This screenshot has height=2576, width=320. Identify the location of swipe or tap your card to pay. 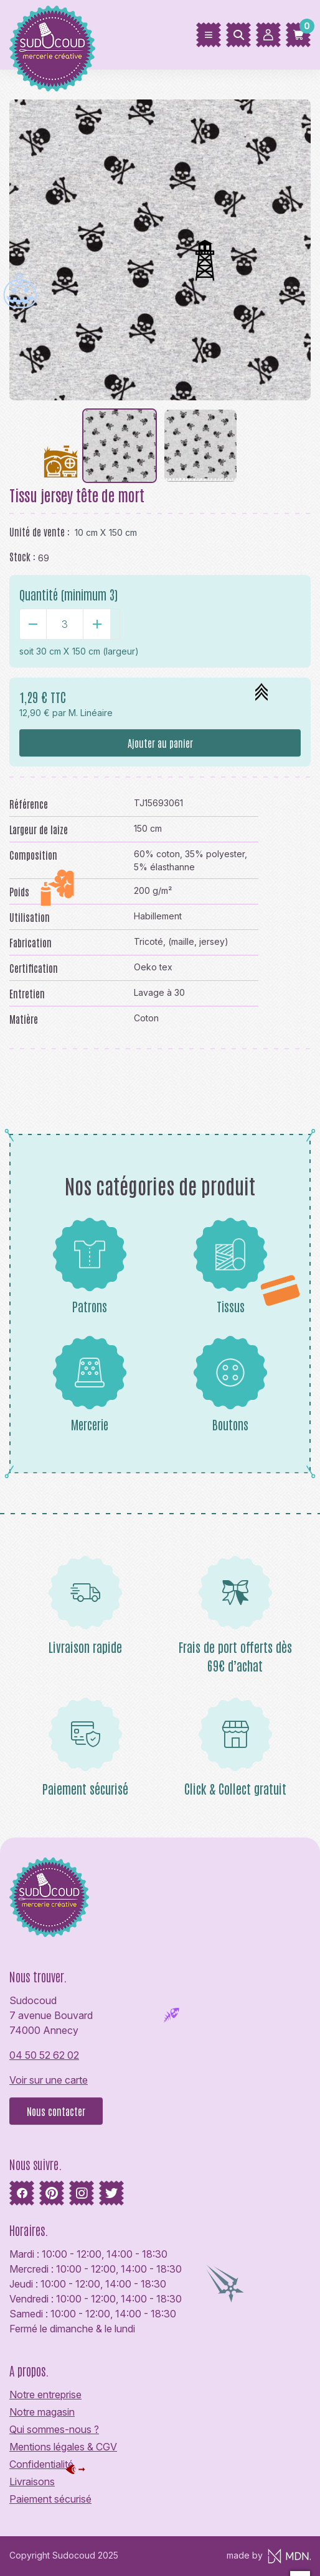
(280, 1290).